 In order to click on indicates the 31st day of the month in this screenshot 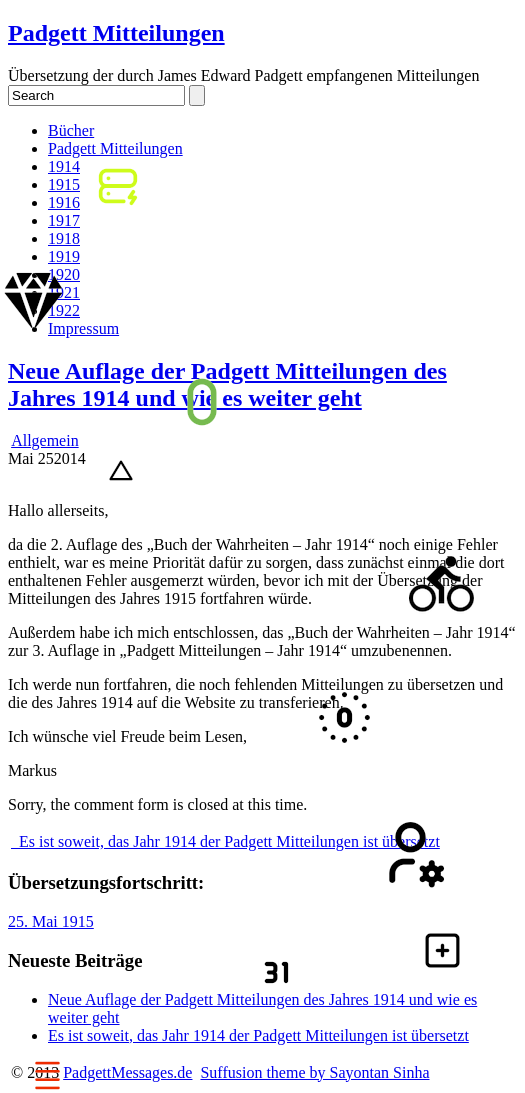, I will do `click(277, 972)`.